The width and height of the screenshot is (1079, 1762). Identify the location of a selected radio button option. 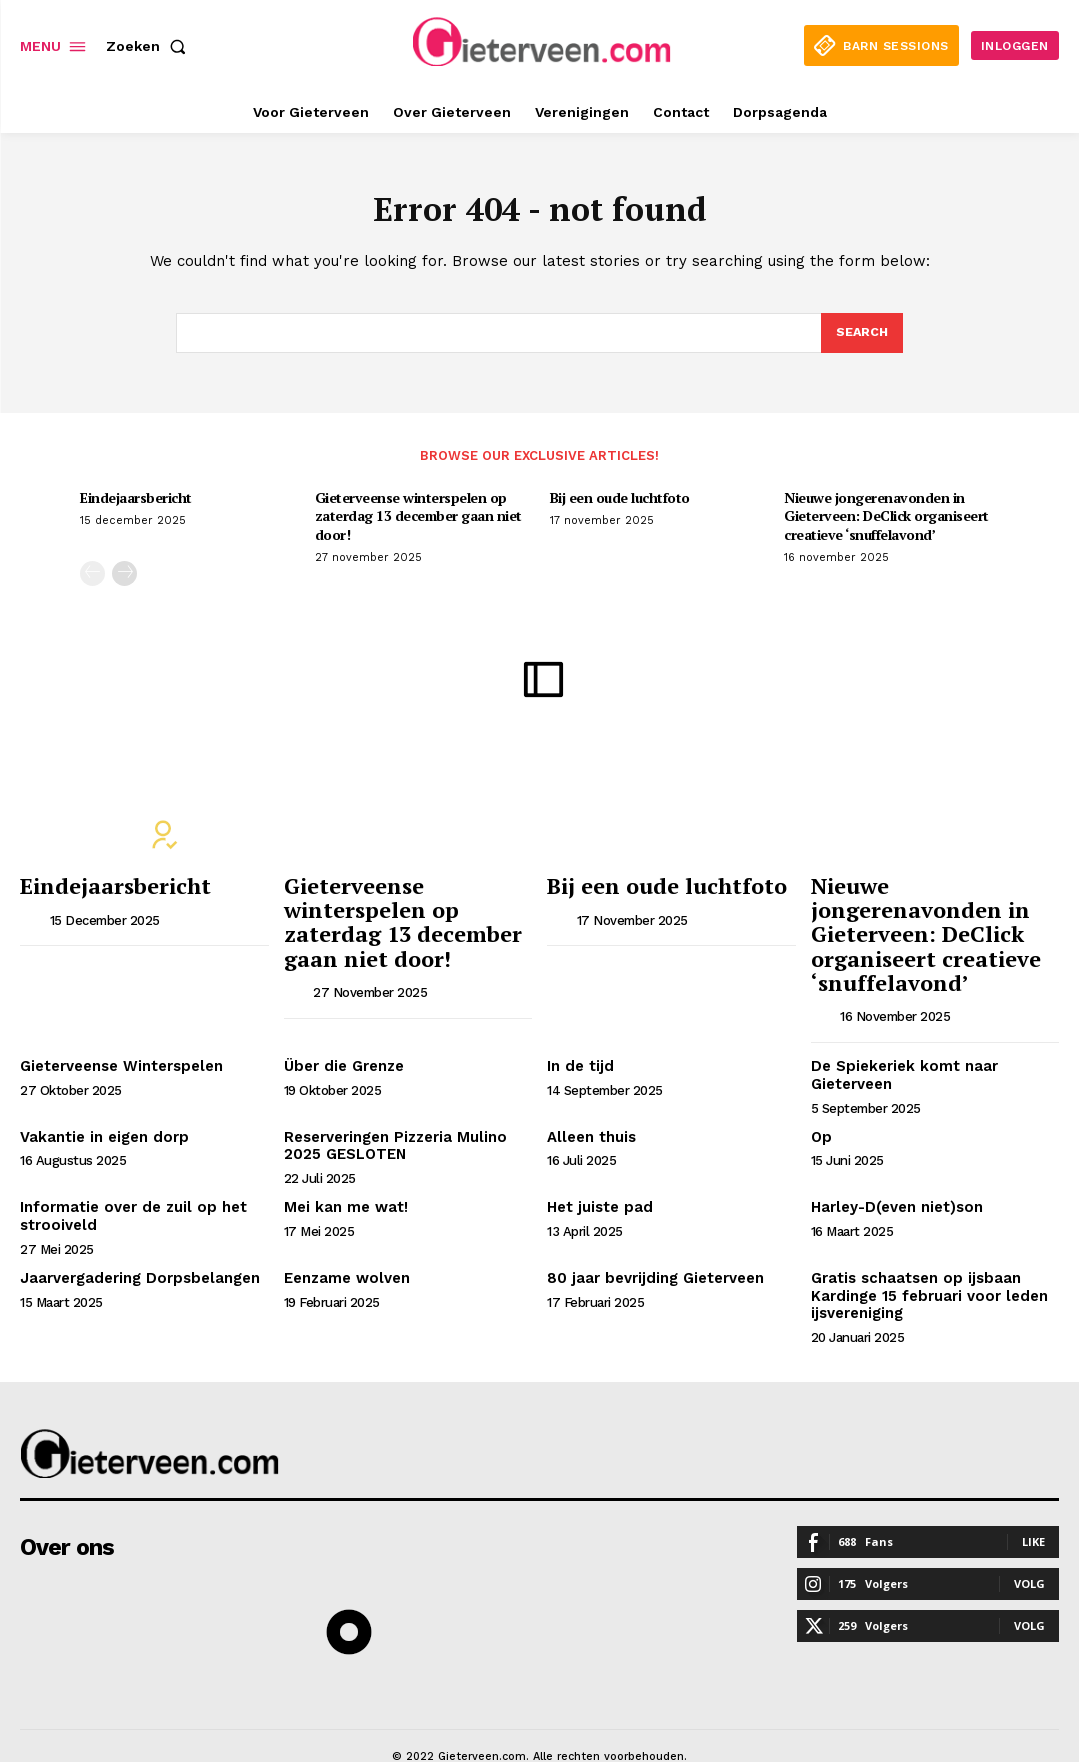
(349, 1632).